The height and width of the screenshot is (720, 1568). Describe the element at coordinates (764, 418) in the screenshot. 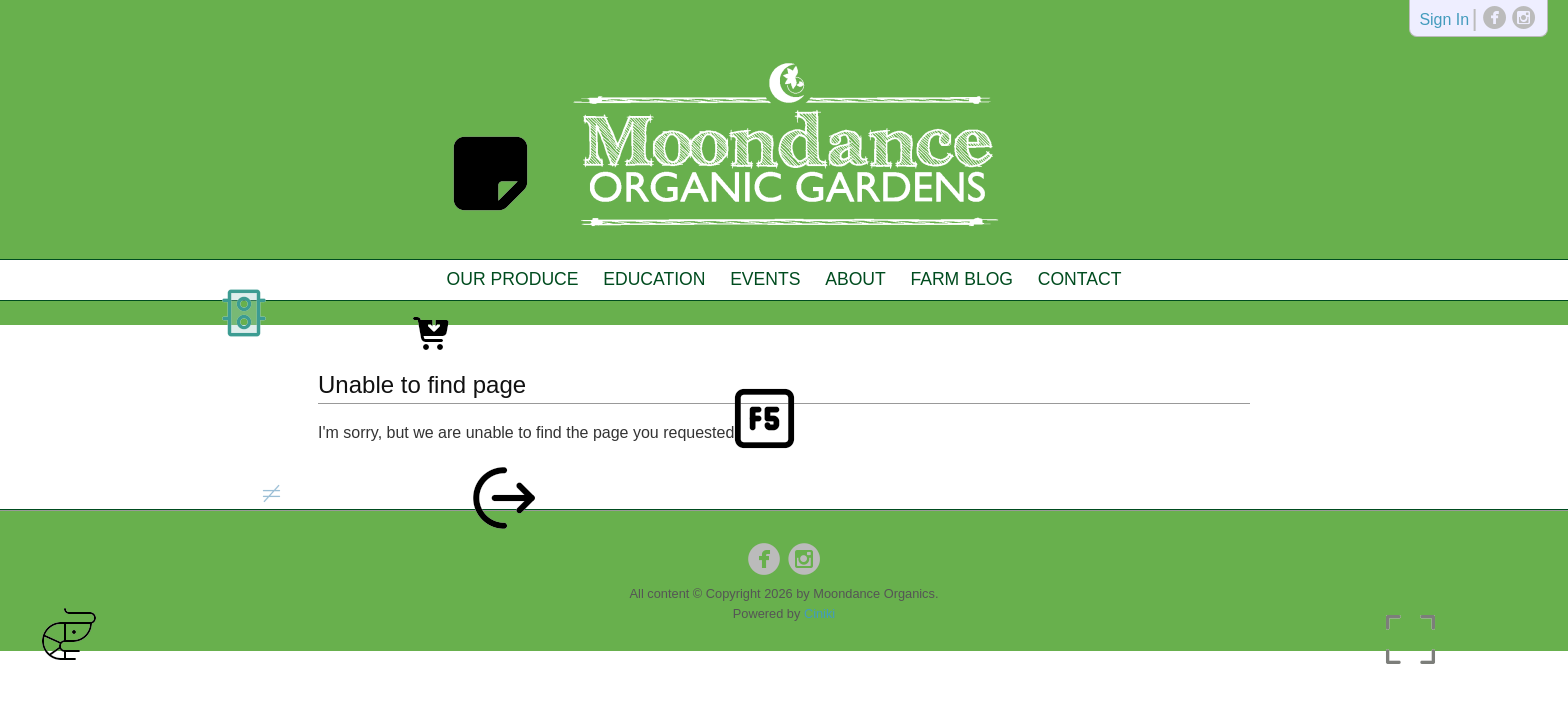

I see `refresh or reload the current page` at that location.